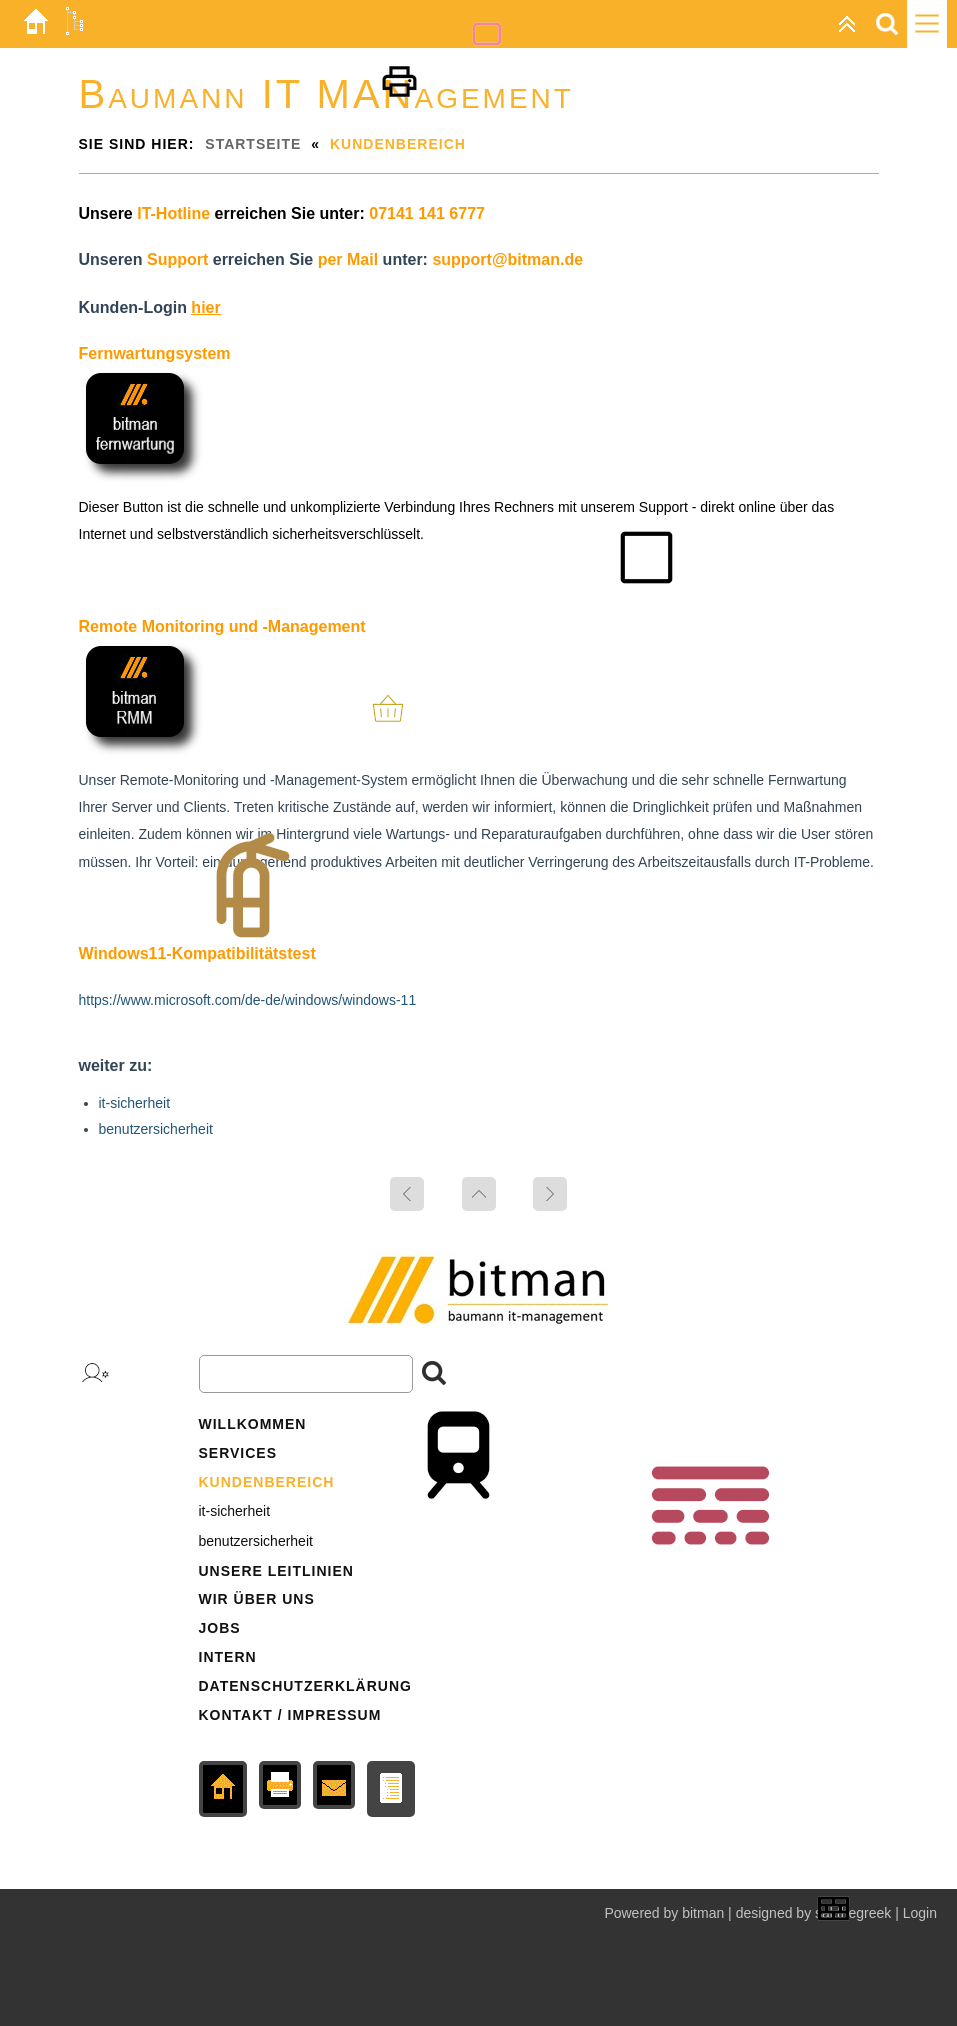 Image resolution: width=957 pixels, height=2026 pixels. I want to click on fire safety equipment indicator, so click(248, 886).